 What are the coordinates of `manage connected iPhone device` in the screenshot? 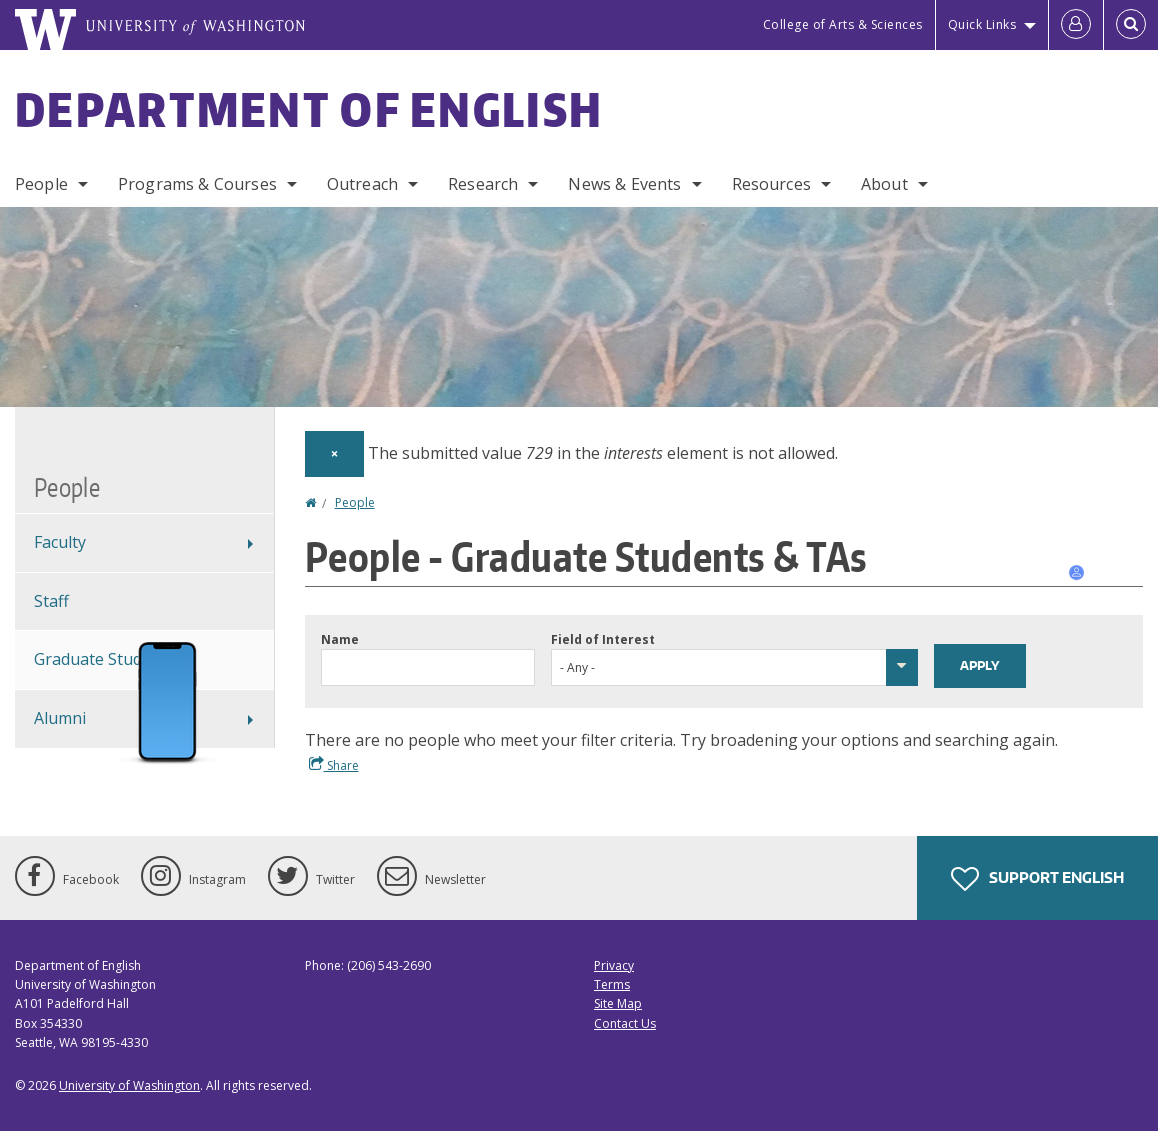 It's located at (167, 703).